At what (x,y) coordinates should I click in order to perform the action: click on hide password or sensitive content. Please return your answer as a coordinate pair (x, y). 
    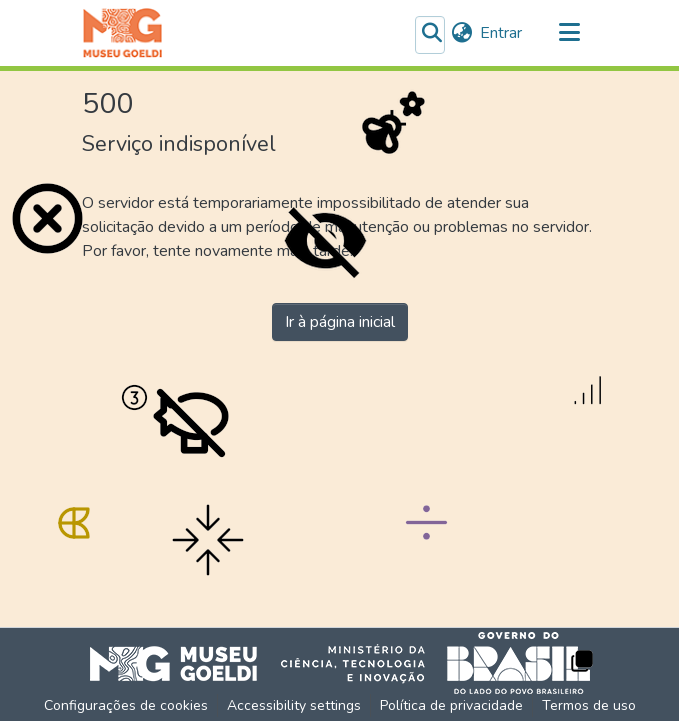
    Looking at the image, I should click on (325, 242).